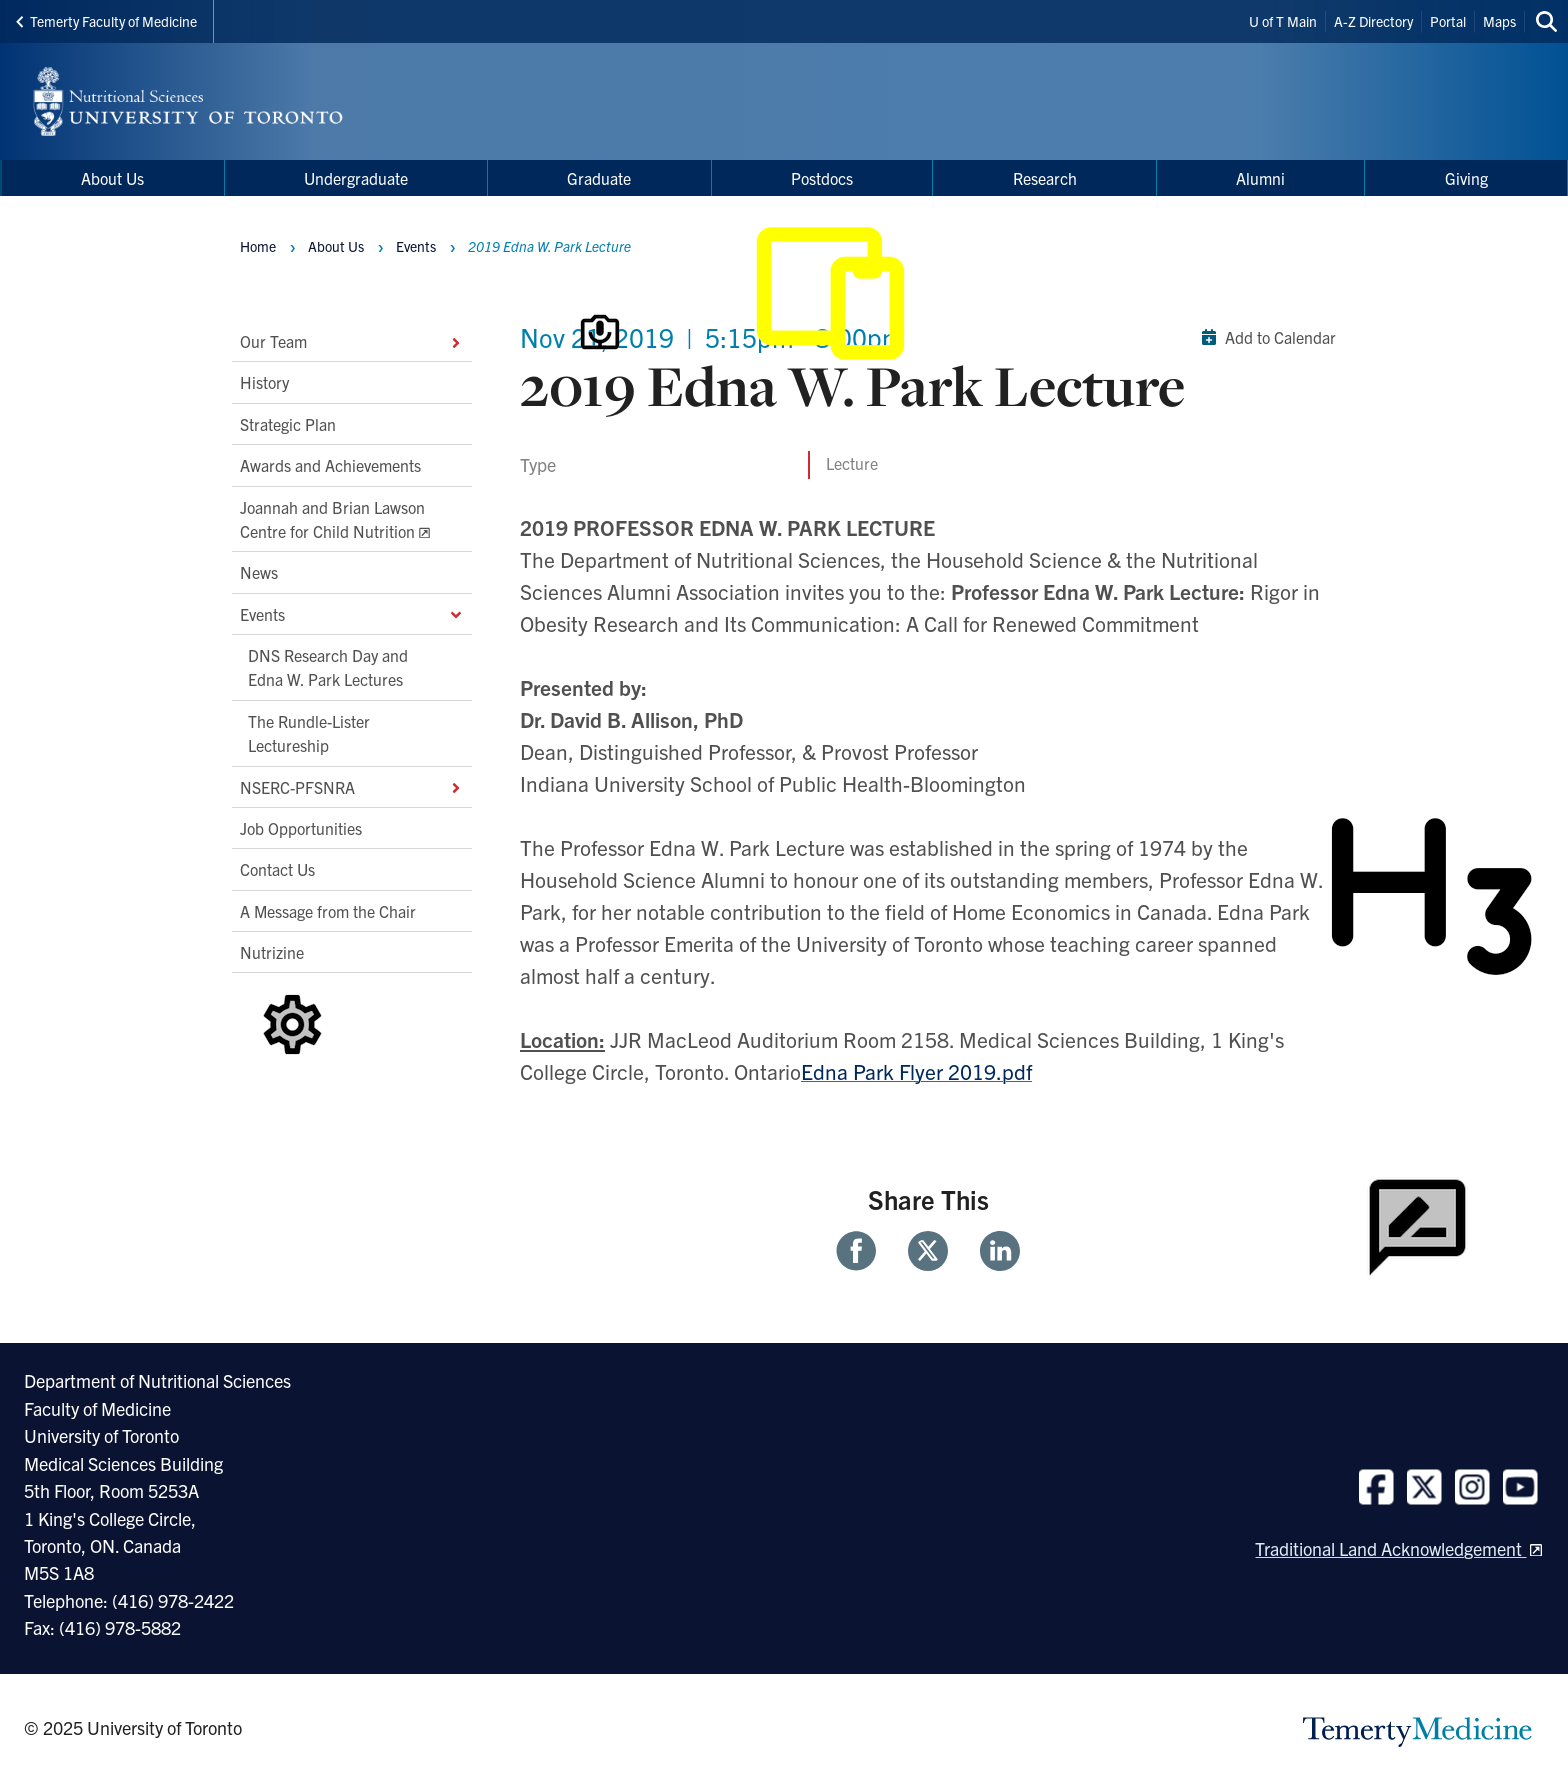 The image size is (1568, 1781). What do you see at coordinates (600, 332) in the screenshot?
I see `manage camera and microphone permissions` at bounding box center [600, 332].